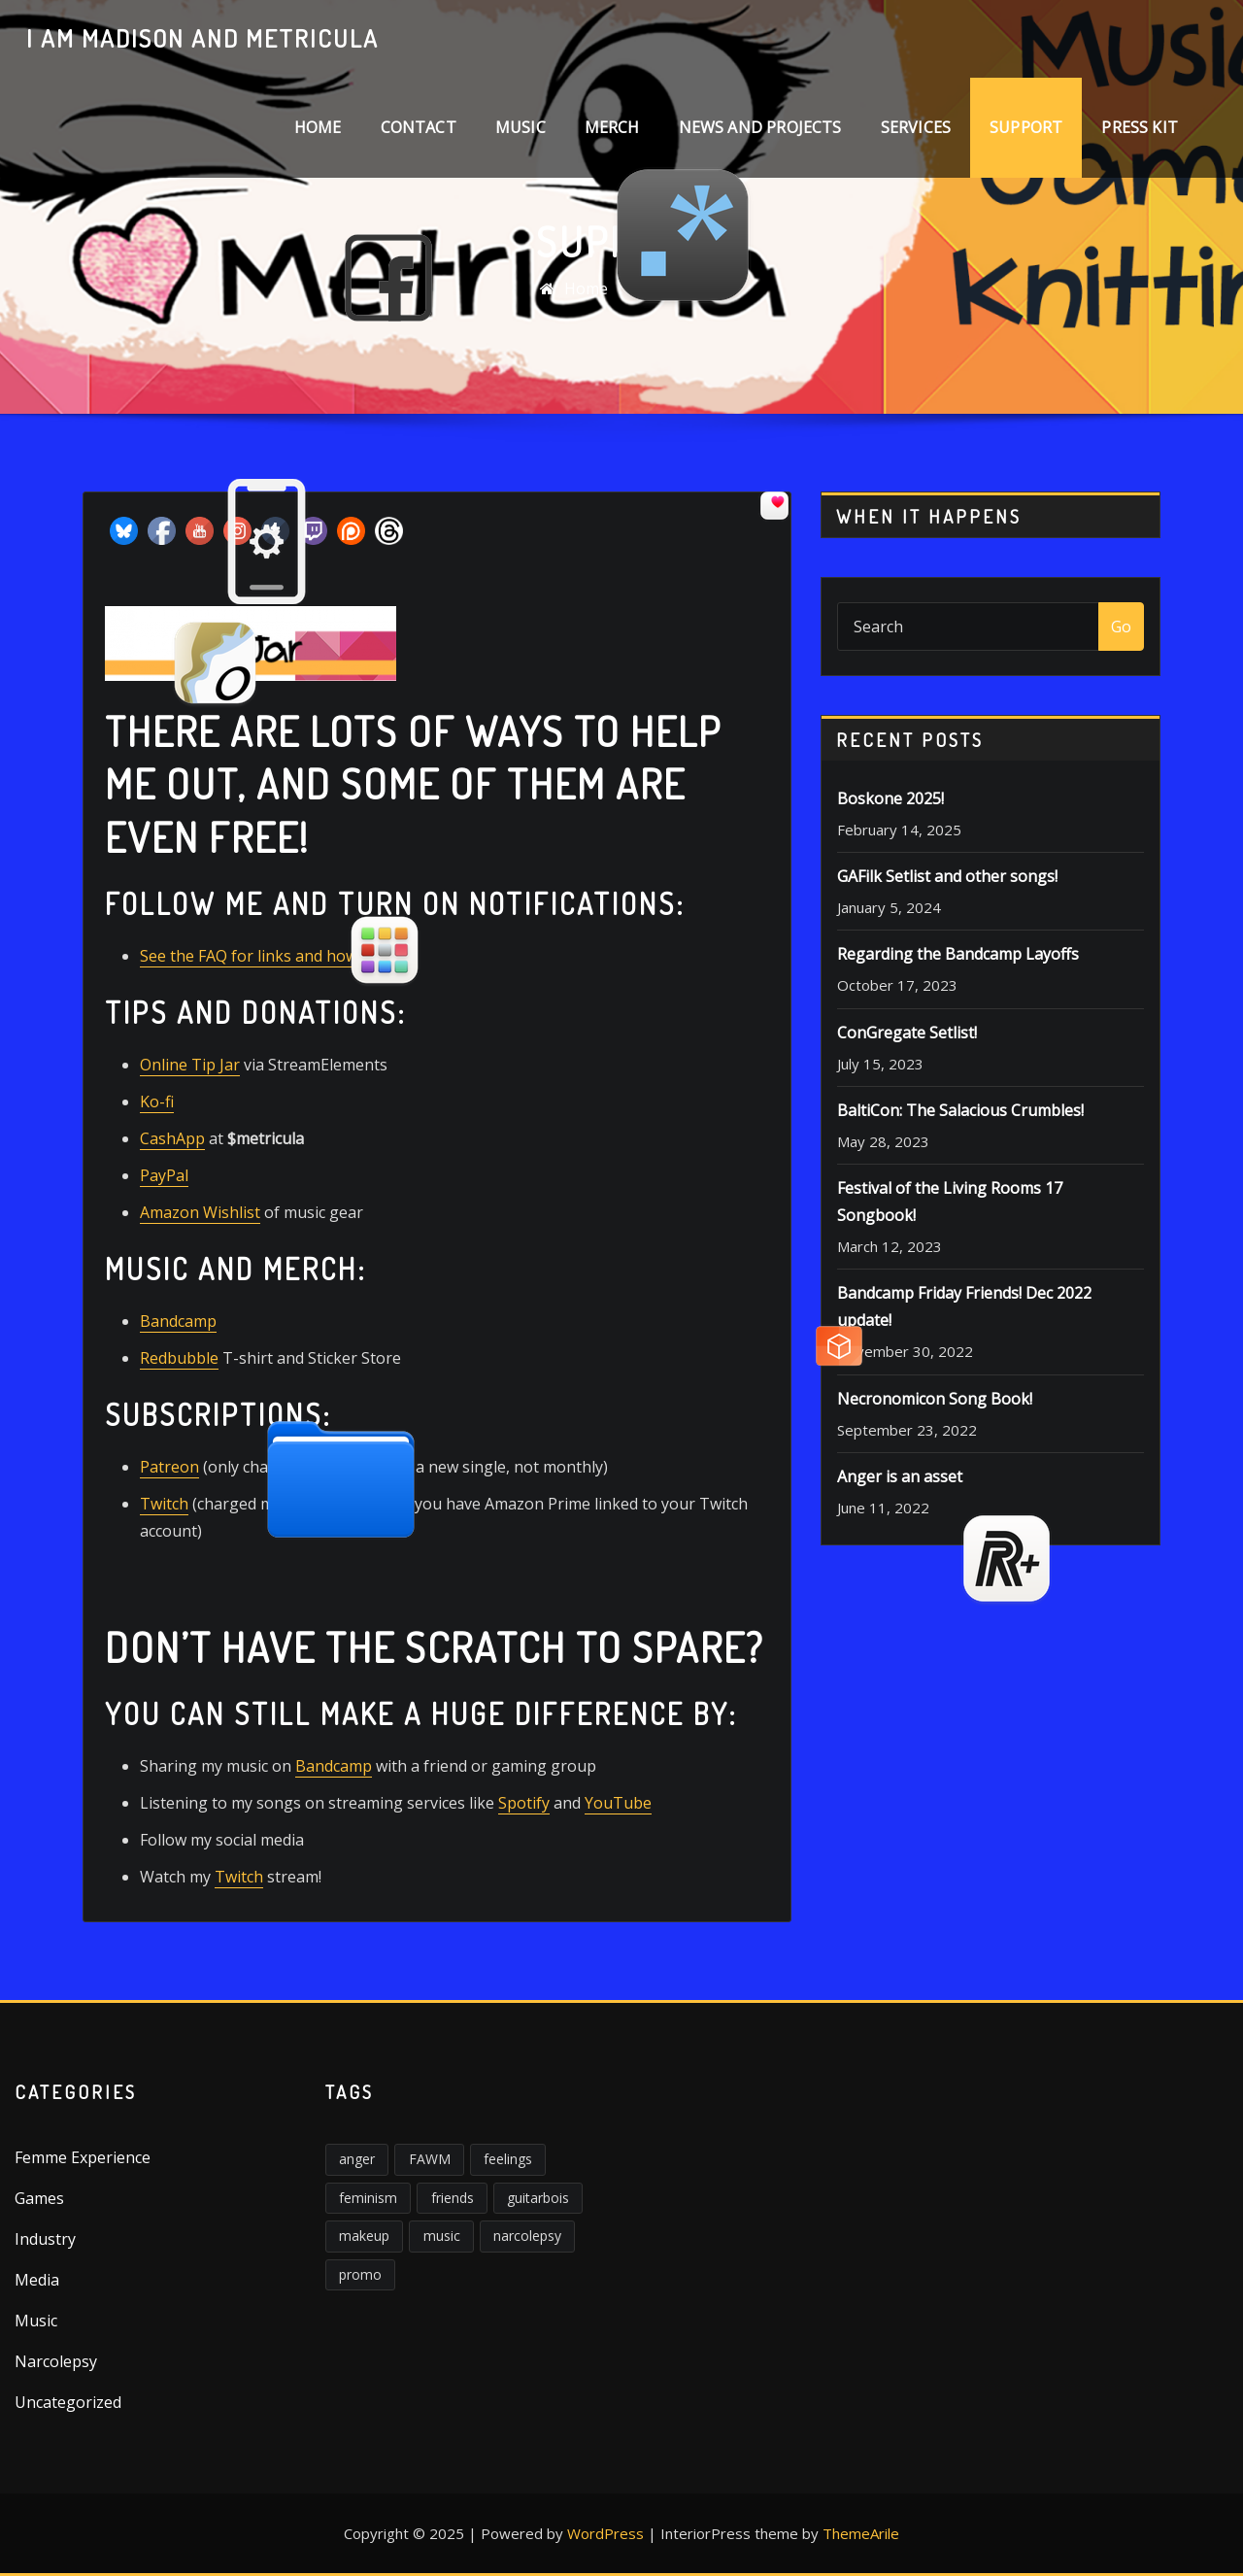 The height and width of the screenshot is (2576, 1243). What do you see at coordinates (385, 950) in the screenshot?
I see `open the app grid or launcher` at bounding box center [385, 950].